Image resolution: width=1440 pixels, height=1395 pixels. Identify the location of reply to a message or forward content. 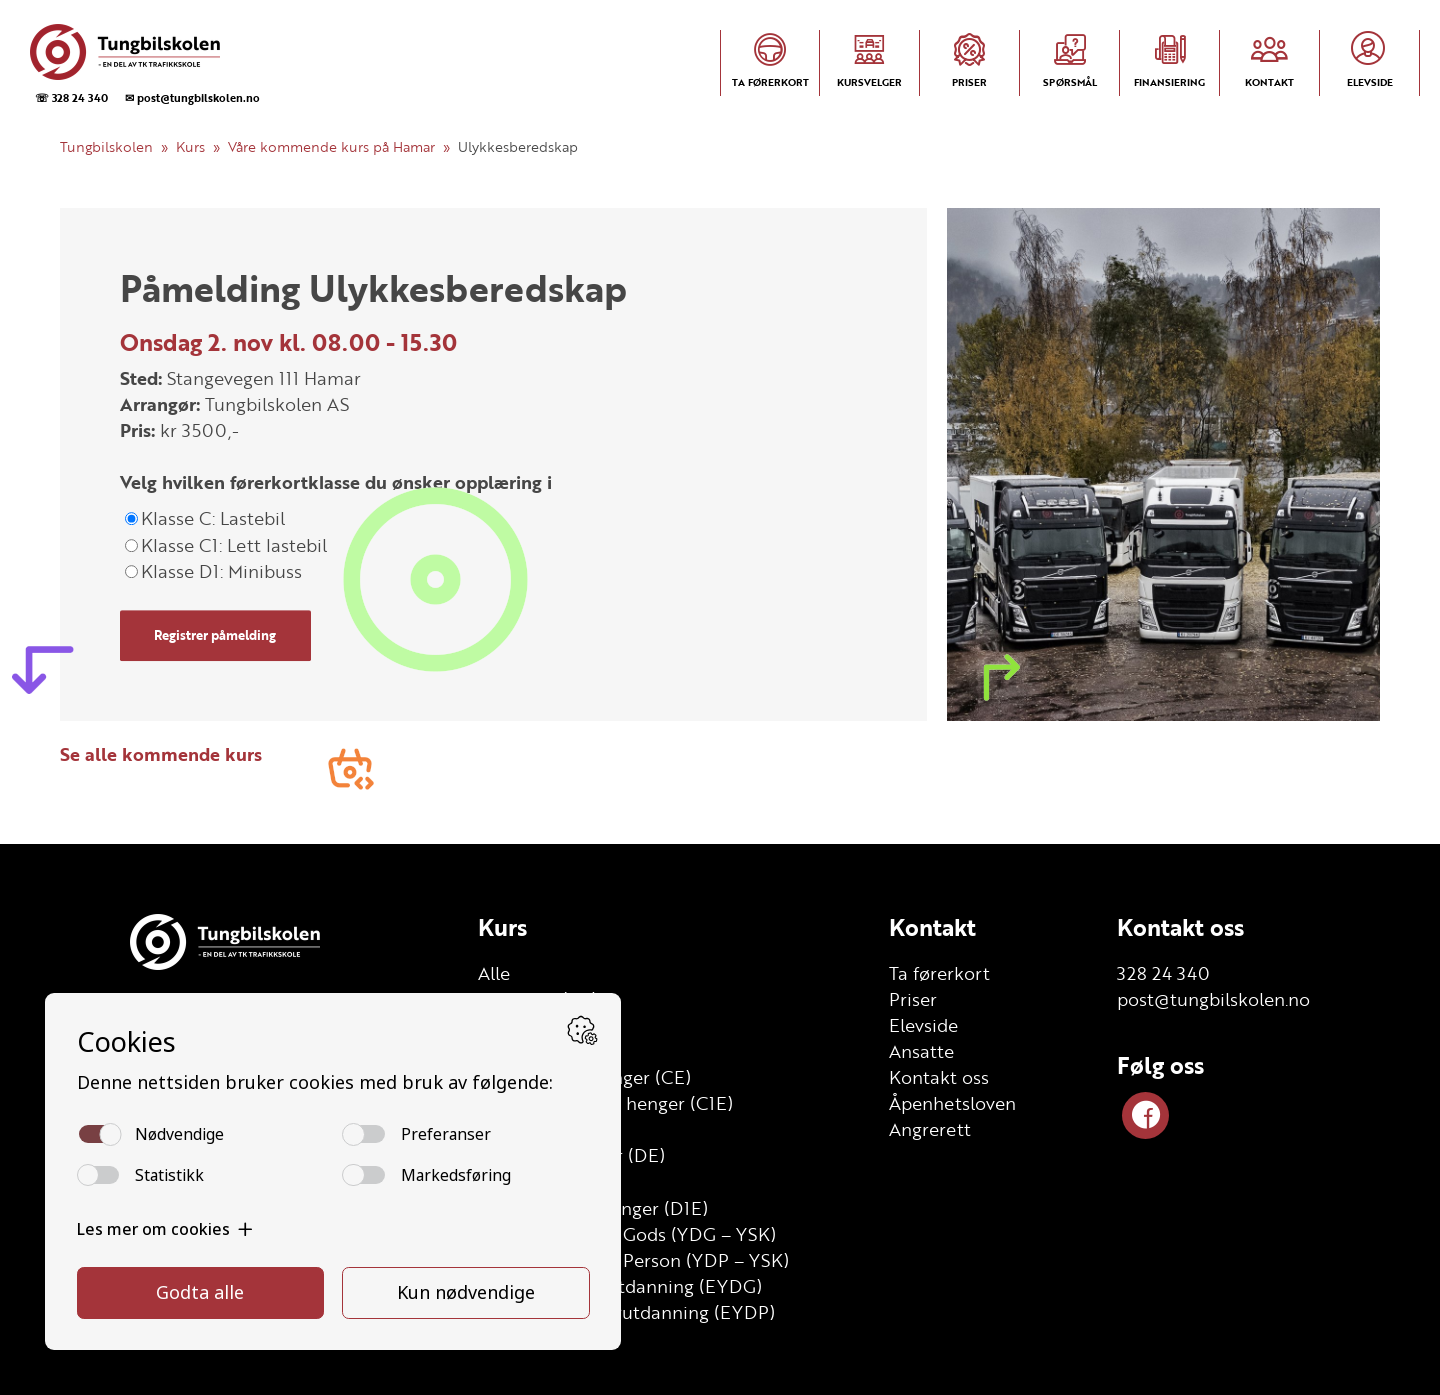
(998, 677).